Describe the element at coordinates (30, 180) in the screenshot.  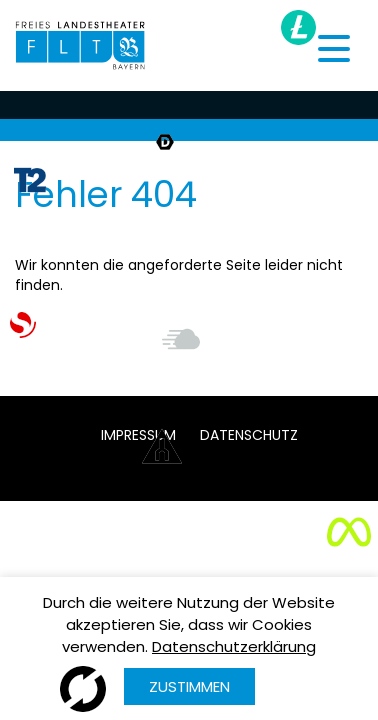
I see `visit take-two interactive software website` at that location.